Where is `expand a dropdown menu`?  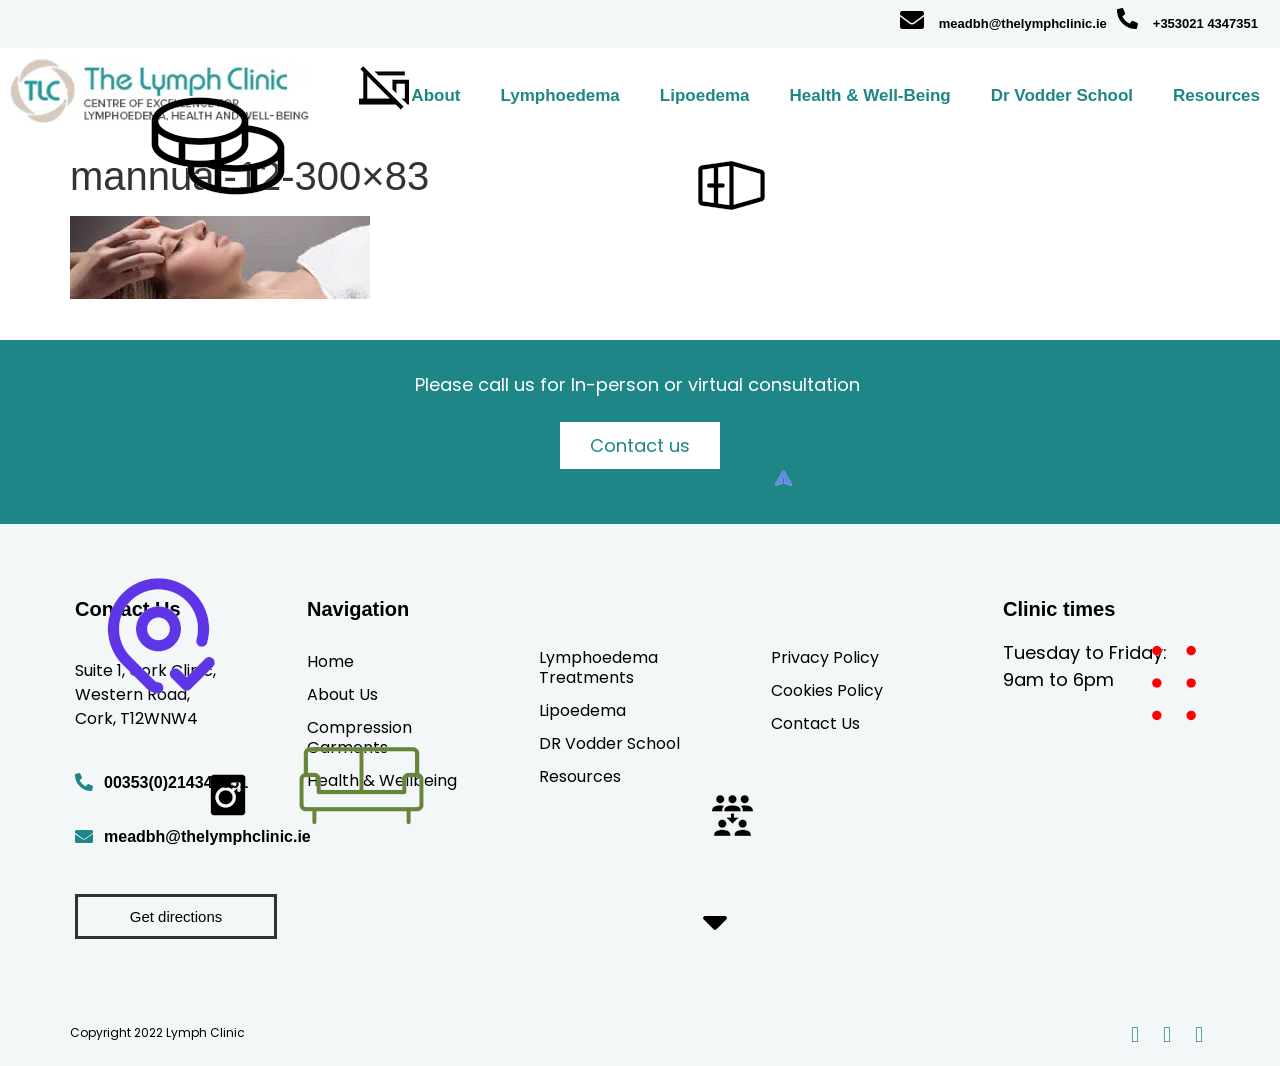 expand a dropdown menu is located at coordinates (715, 922).